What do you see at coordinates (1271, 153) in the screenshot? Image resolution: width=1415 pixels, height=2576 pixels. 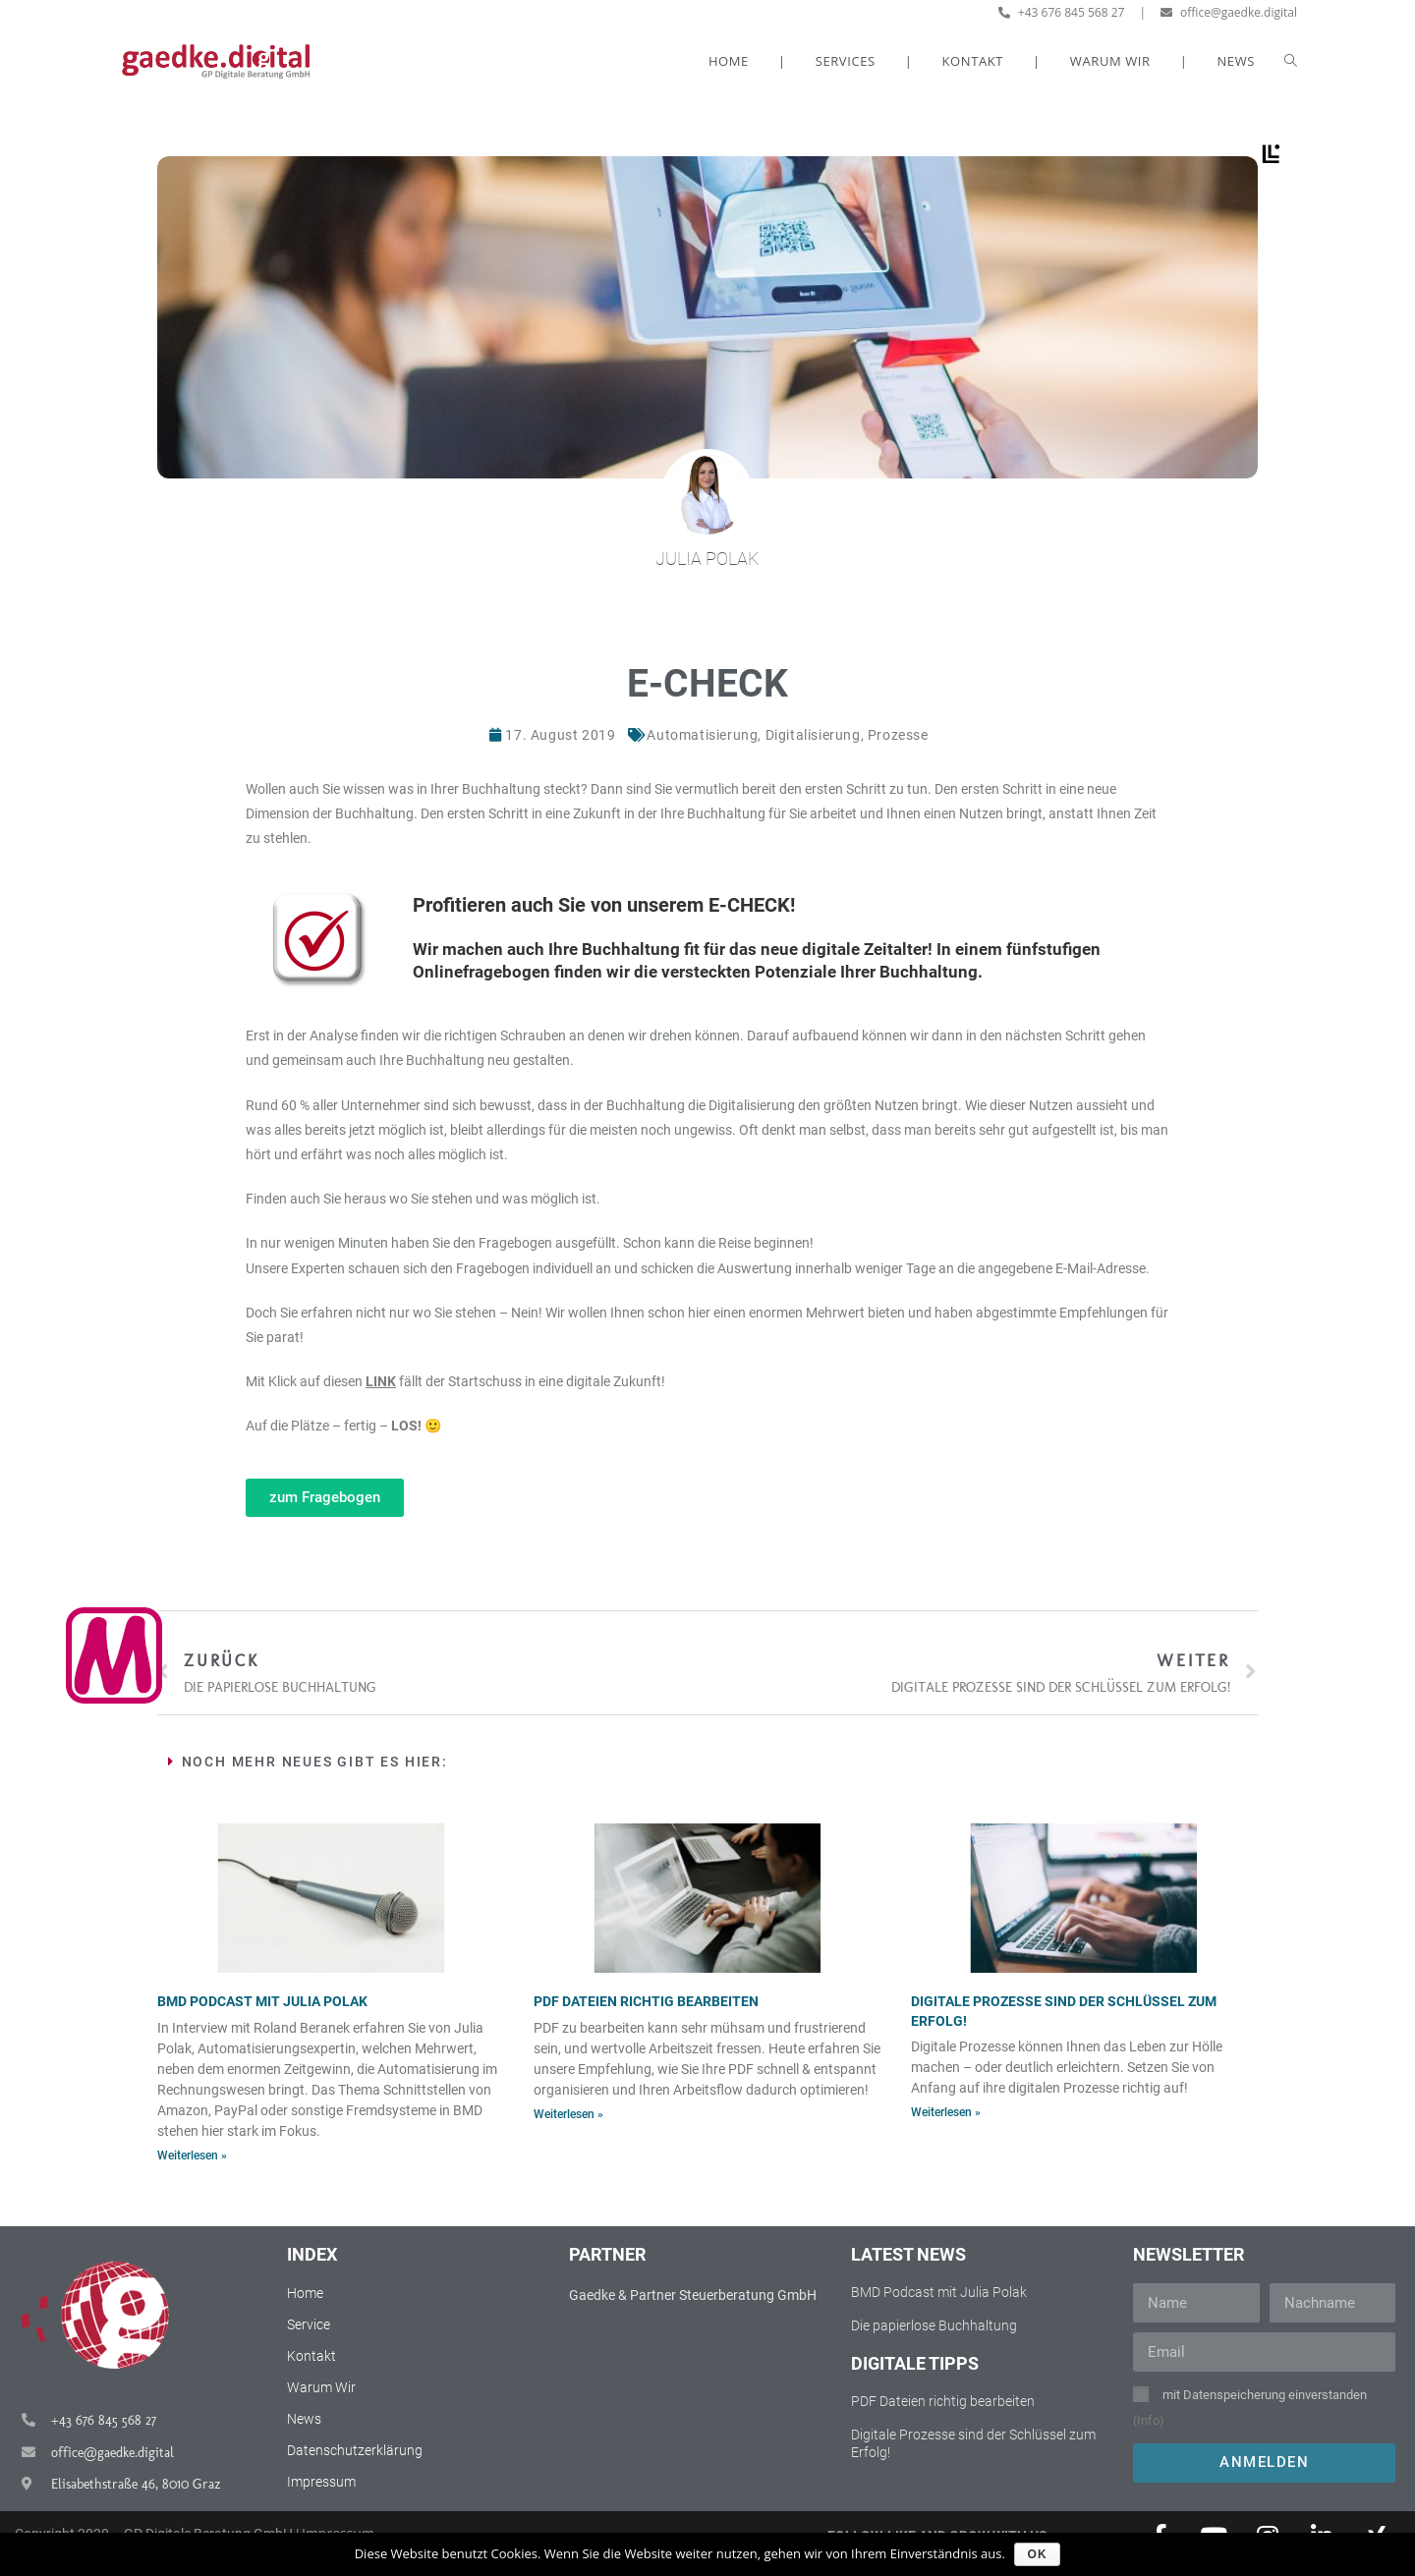 I see `linksys brand logo` at bounding box center [1271, 153].